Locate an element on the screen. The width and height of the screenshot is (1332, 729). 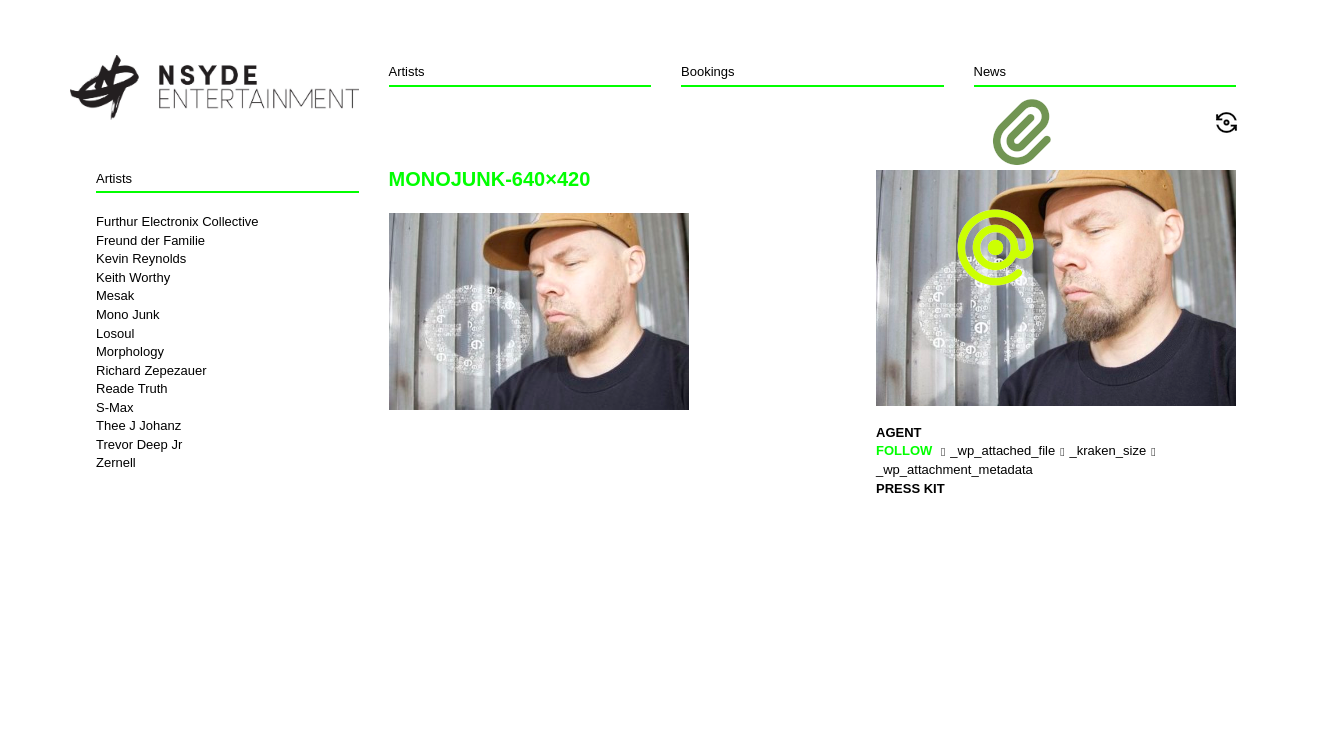
switch between front and rear camera is located at coordinates (1226, 122).